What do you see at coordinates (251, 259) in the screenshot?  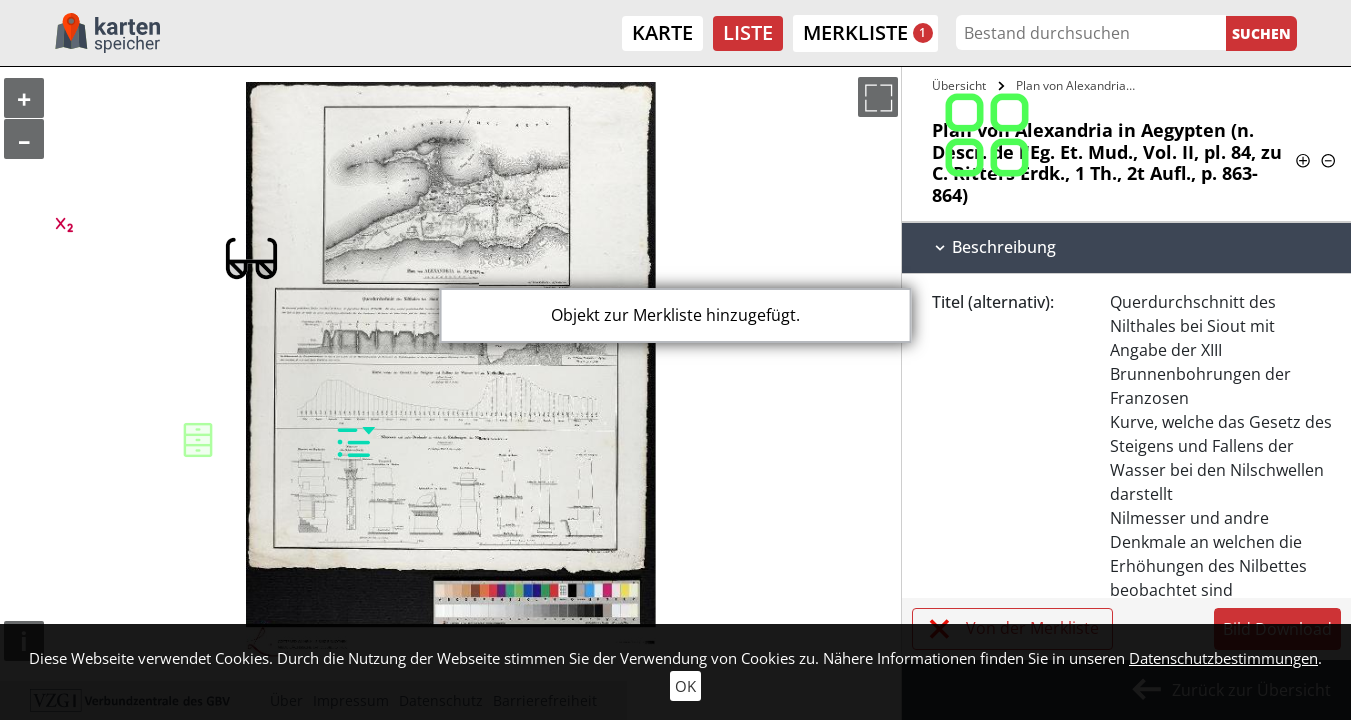 I see `toggle summer or vacation mode` at bounding box center [251, 259].